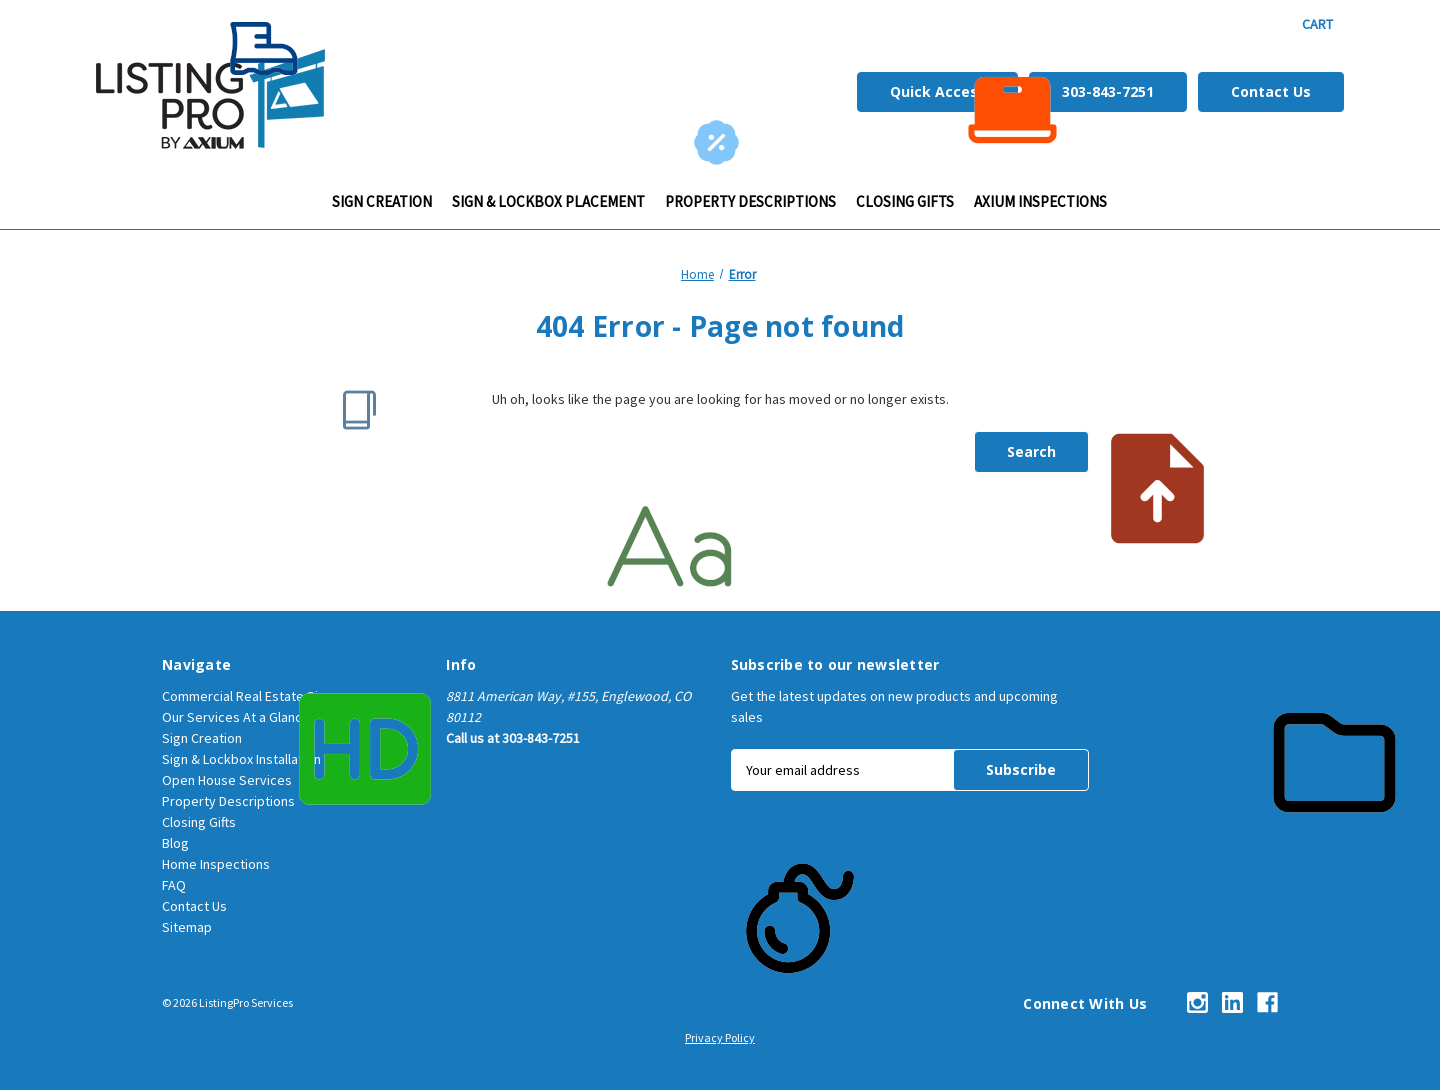  What do you see at coordinates (261, 48) in the screenshot?
I see `browse footwear or shoe products` at bounding box center [261, 48].